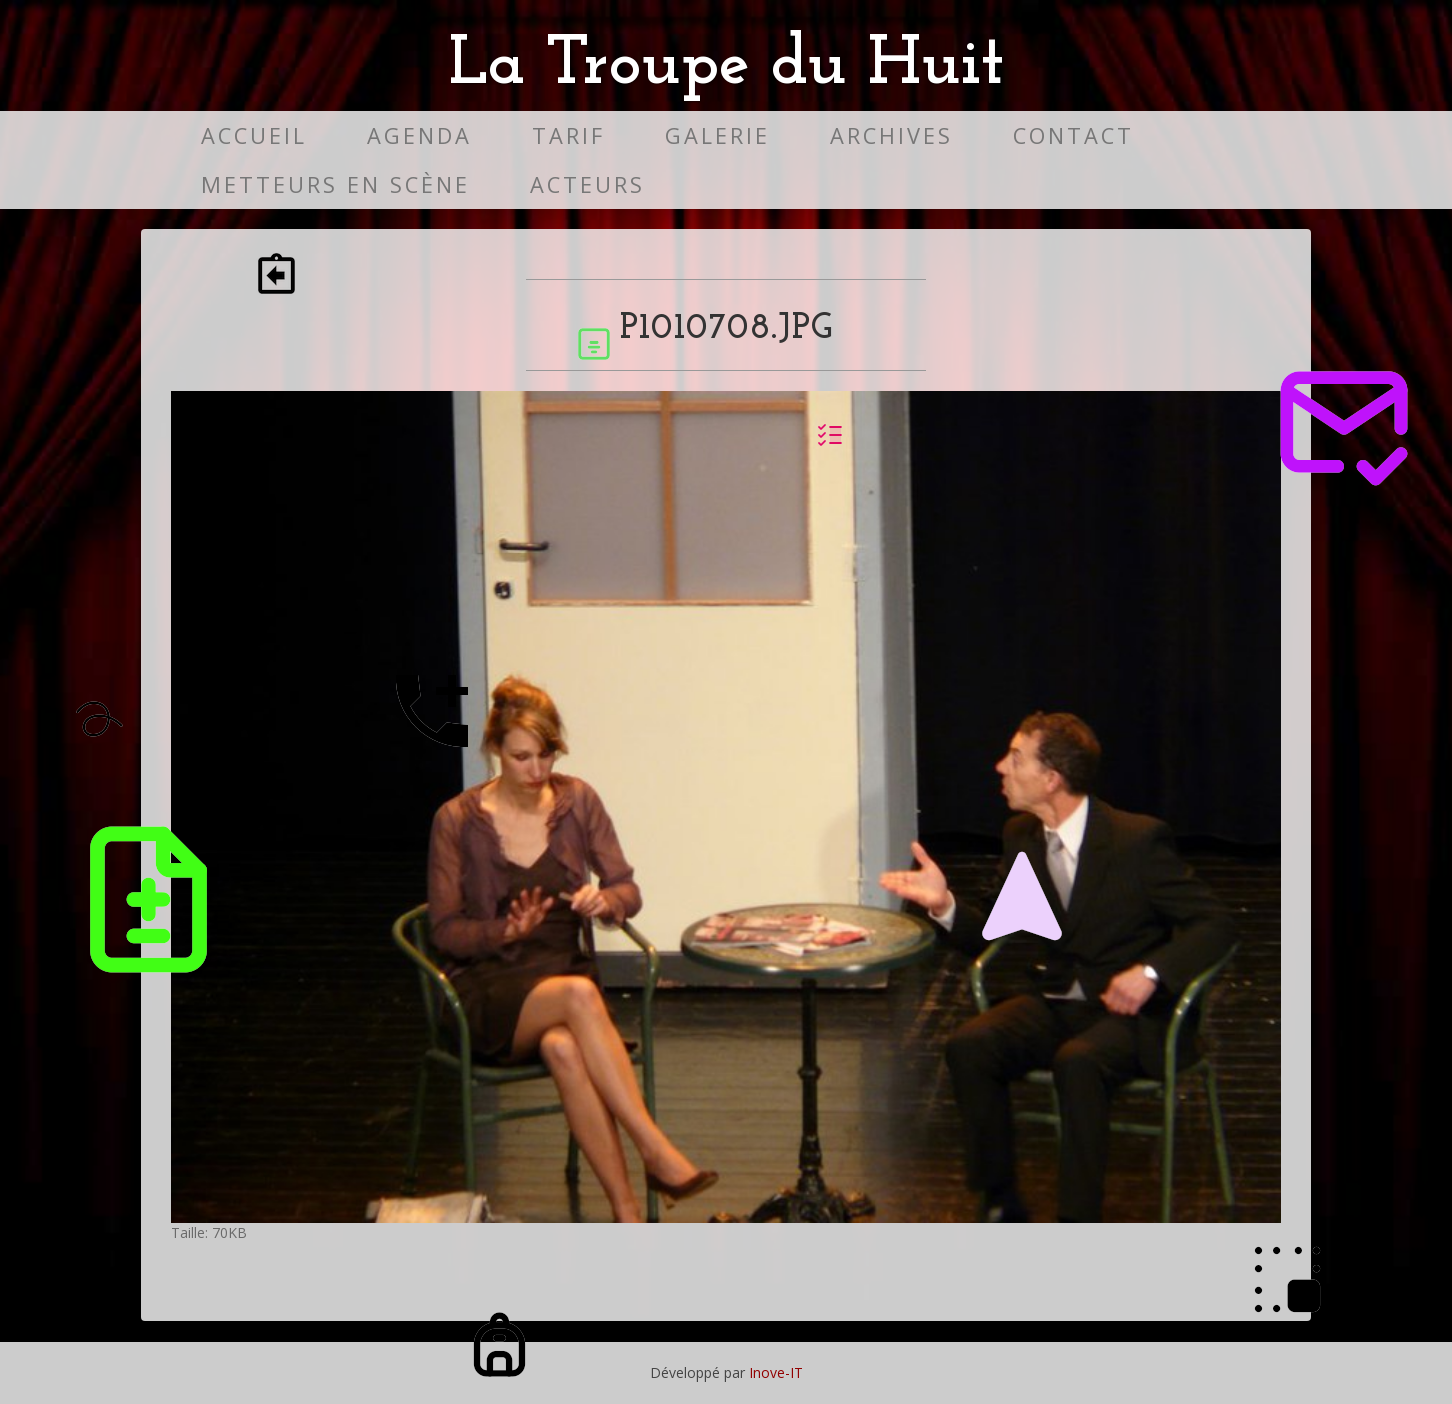 The image size is (1452, 1404). Describe the element at coordinates (1344, 422) in the screenshot. I see `email sent successfully` at that location.